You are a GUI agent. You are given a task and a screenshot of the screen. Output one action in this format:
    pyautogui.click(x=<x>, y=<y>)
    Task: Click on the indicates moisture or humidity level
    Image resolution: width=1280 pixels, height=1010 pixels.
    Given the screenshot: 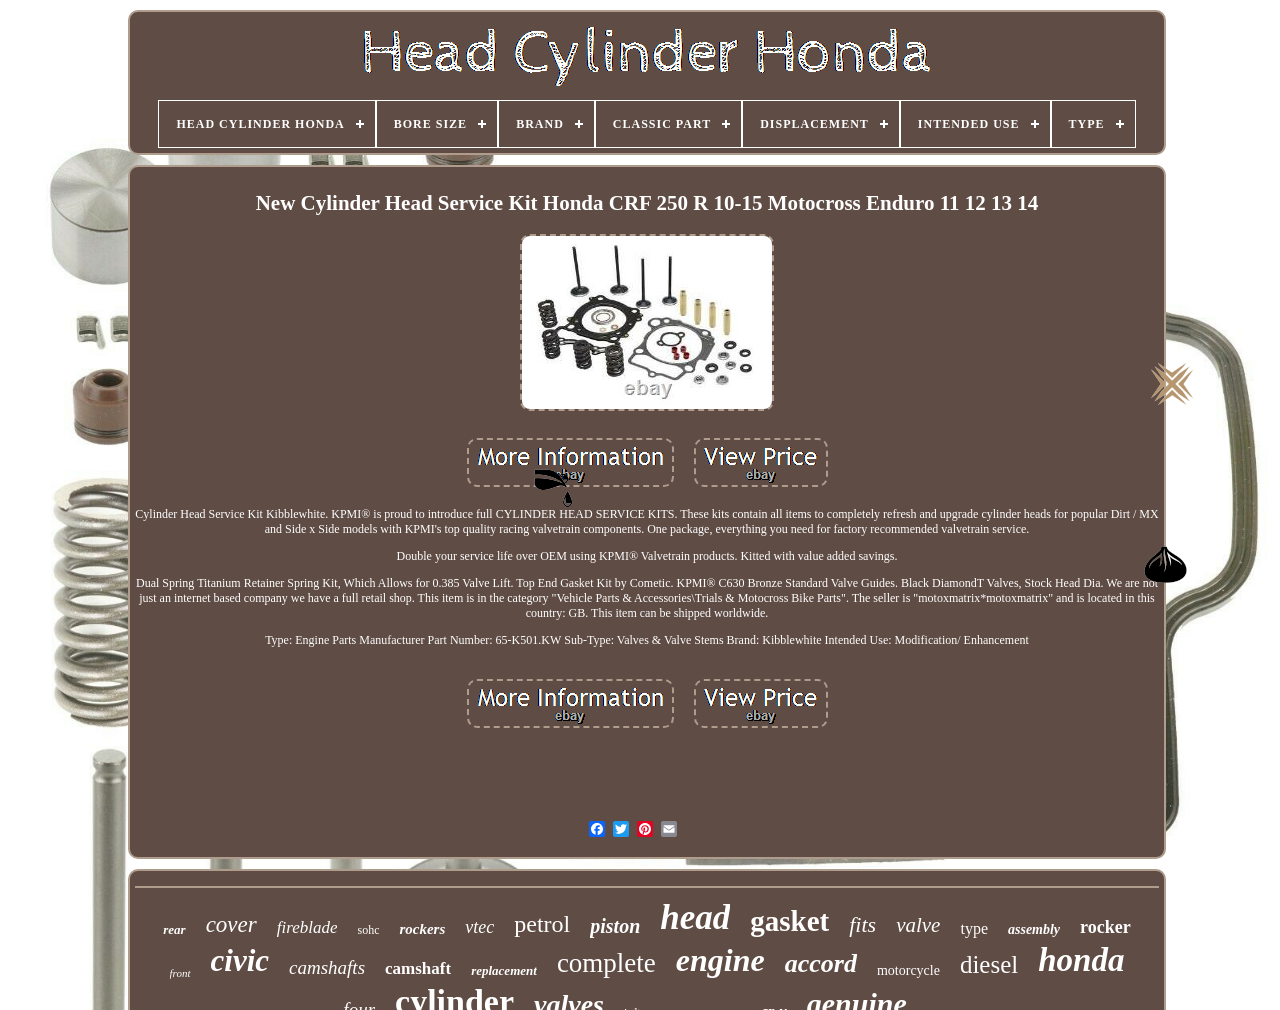 What is the action you would take?
    pyautogui.click(x=553, y=488)
    